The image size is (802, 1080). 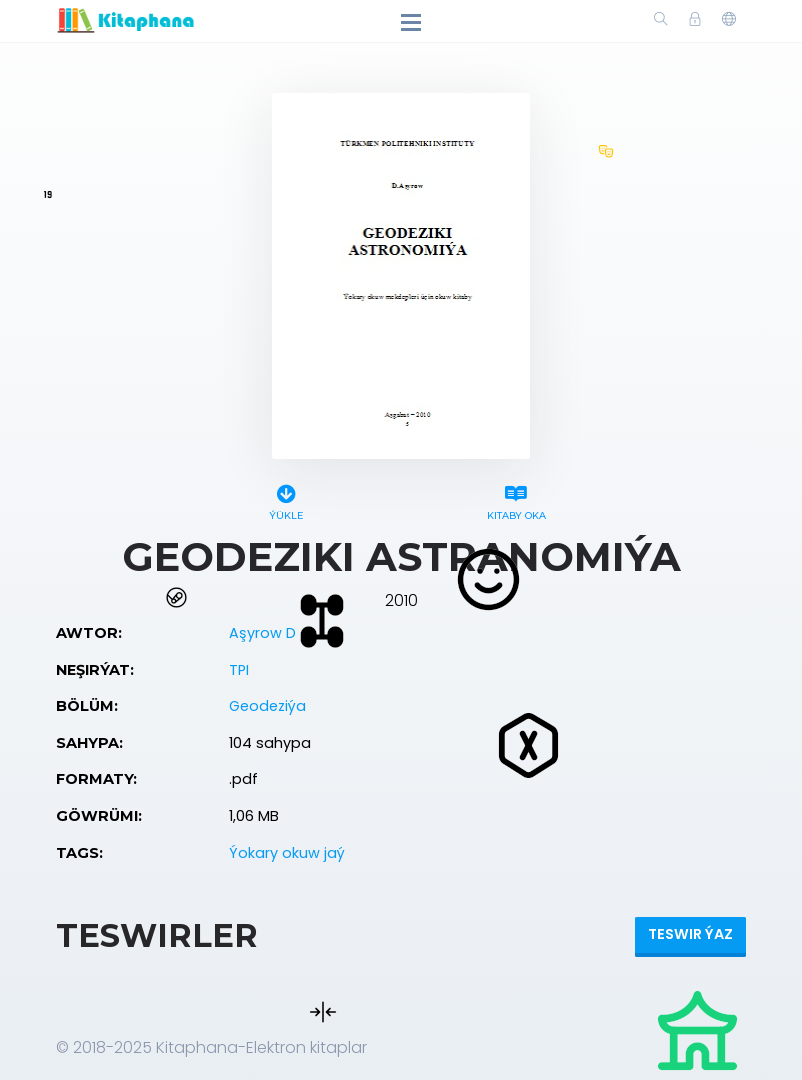 What do you see at coordinates (697, 1030) in the screenshot?
I see `view pavilion or gazebo location` at bounding box center [697, 1030].